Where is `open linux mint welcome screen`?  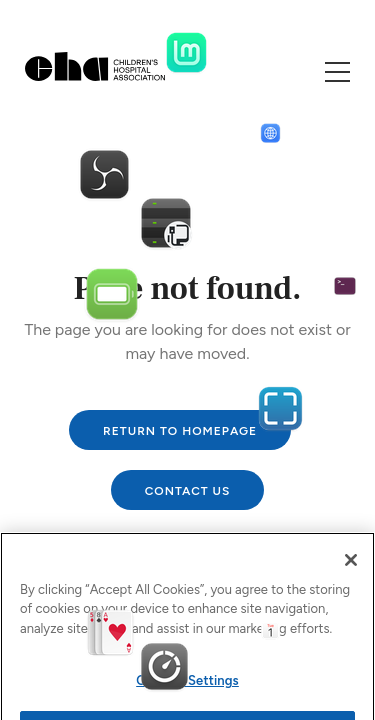
open linux mint welcome screen is located at coordinates (186, 52).